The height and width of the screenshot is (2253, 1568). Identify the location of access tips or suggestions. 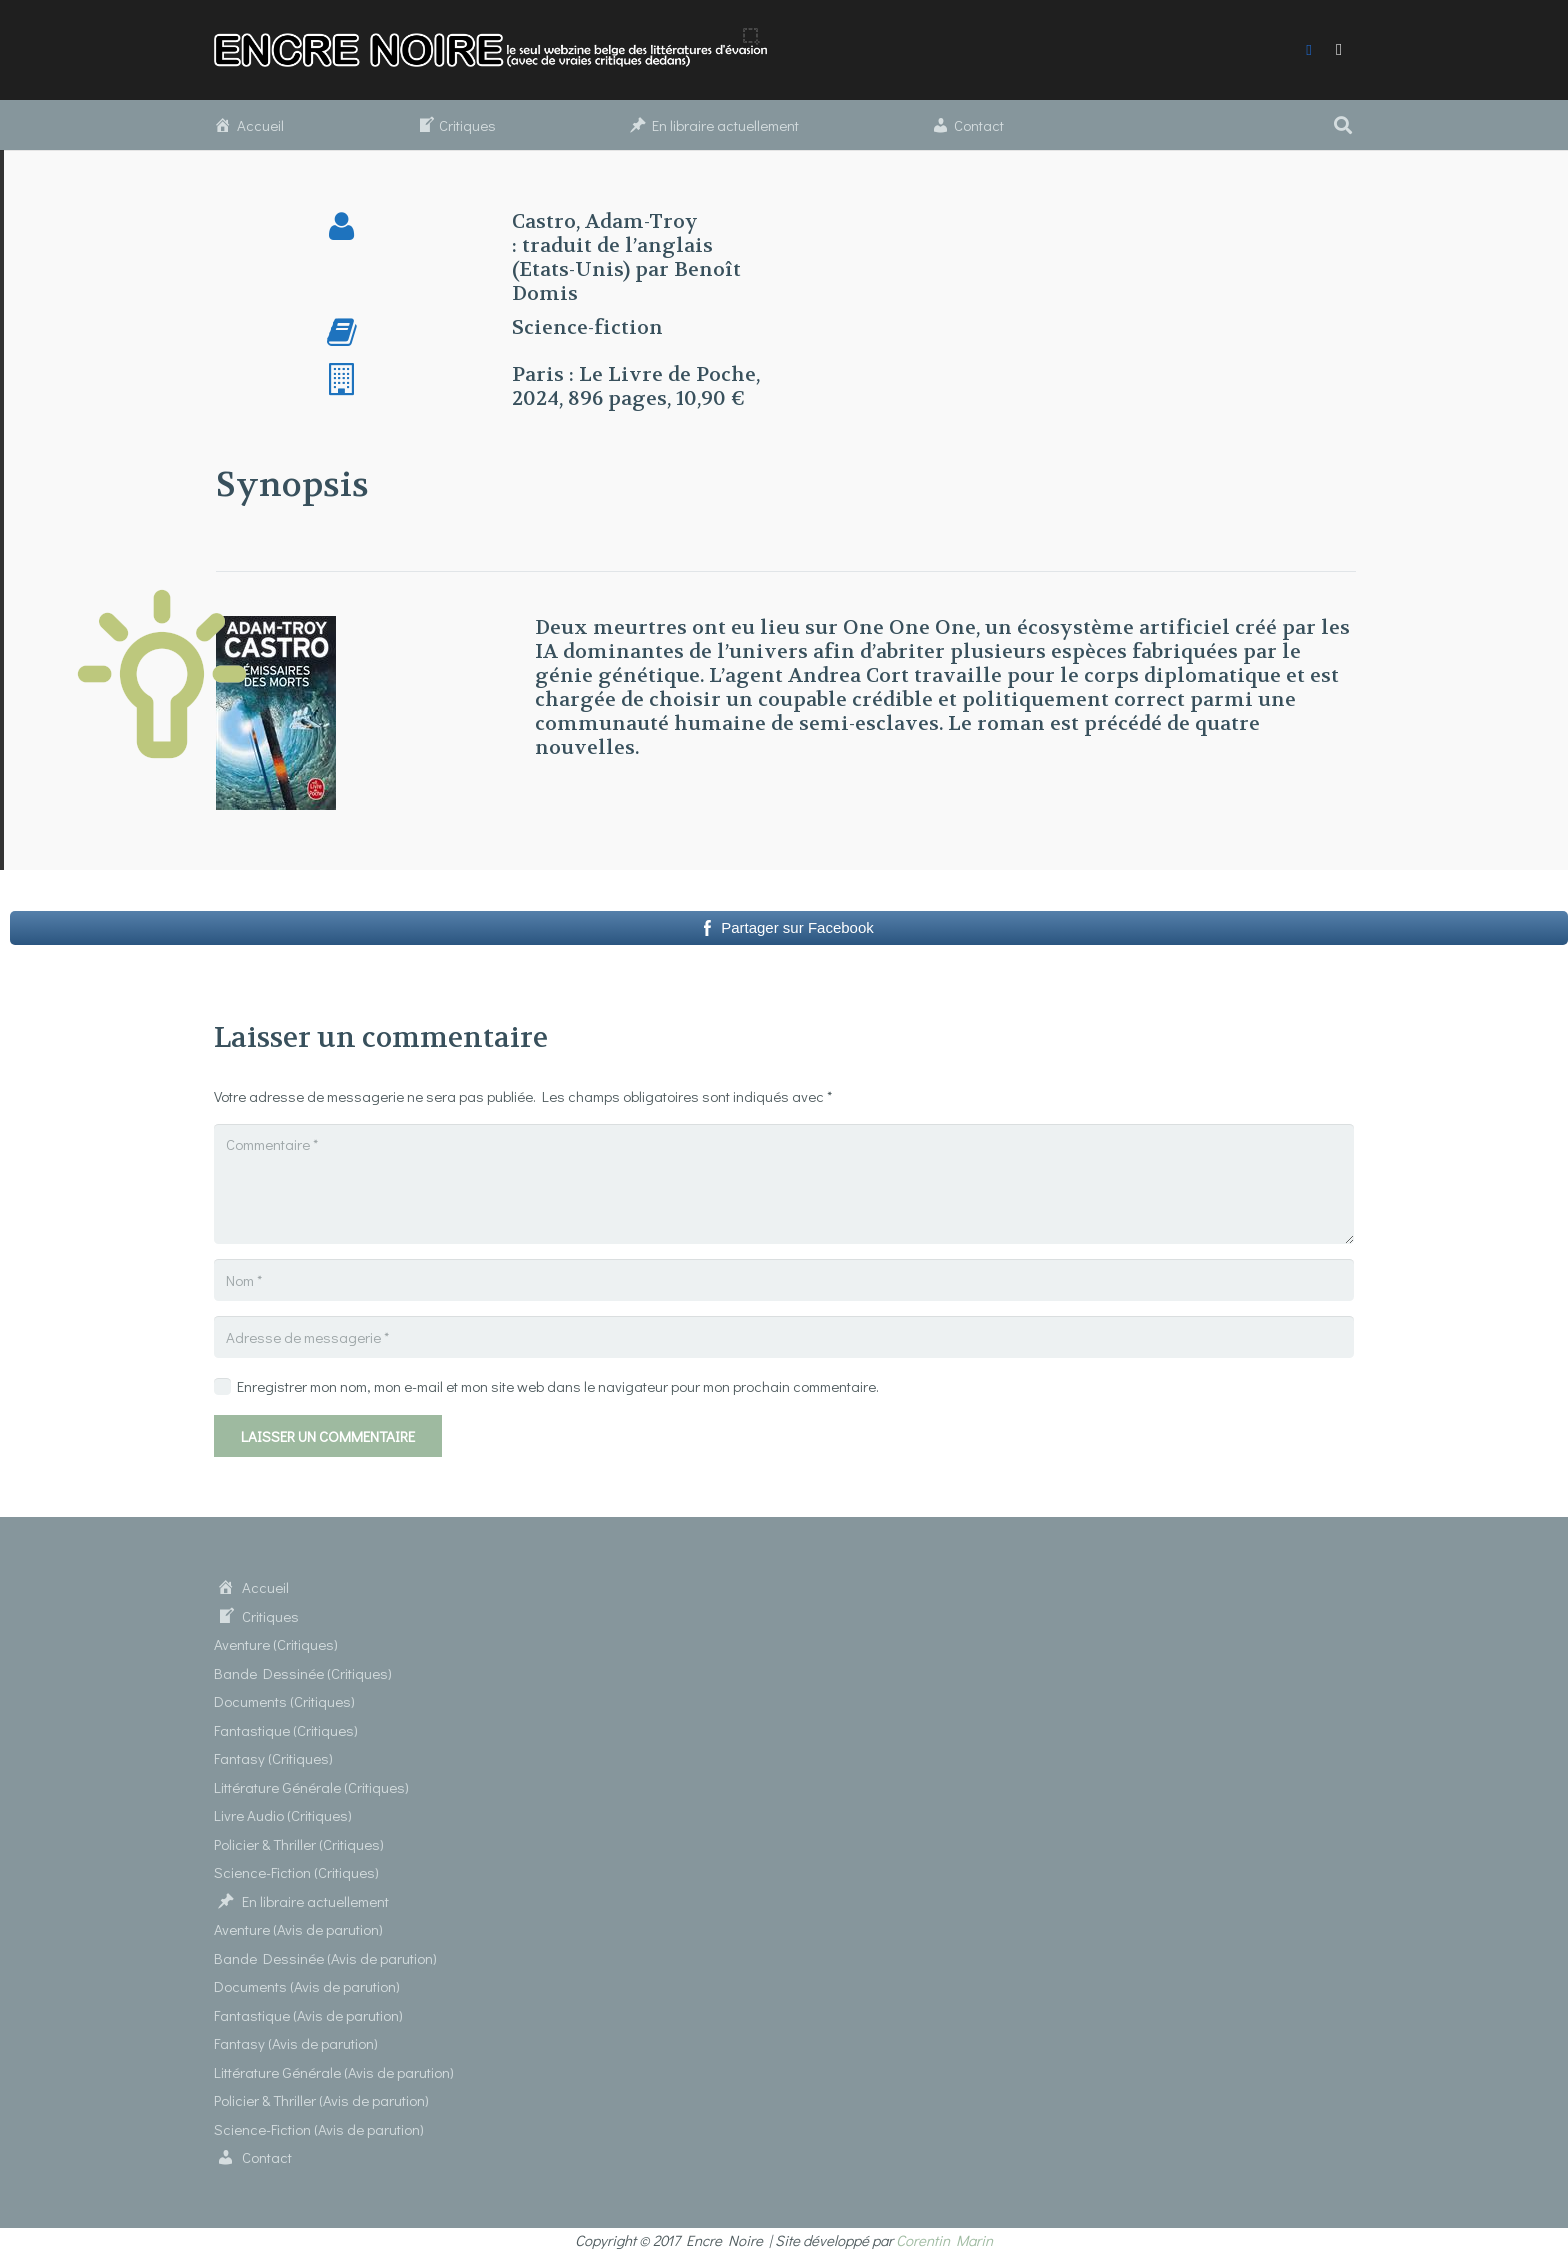
(162, 674).